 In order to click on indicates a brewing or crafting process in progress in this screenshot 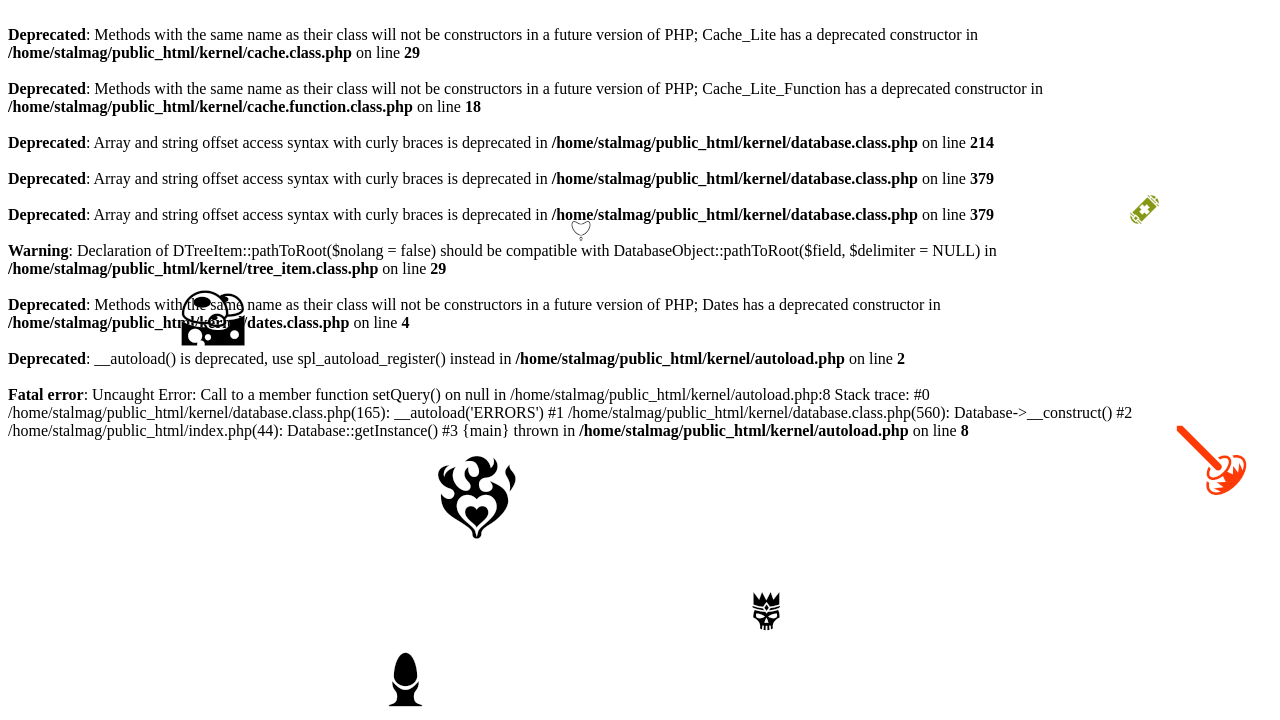, I will do `click(213, 314)`.